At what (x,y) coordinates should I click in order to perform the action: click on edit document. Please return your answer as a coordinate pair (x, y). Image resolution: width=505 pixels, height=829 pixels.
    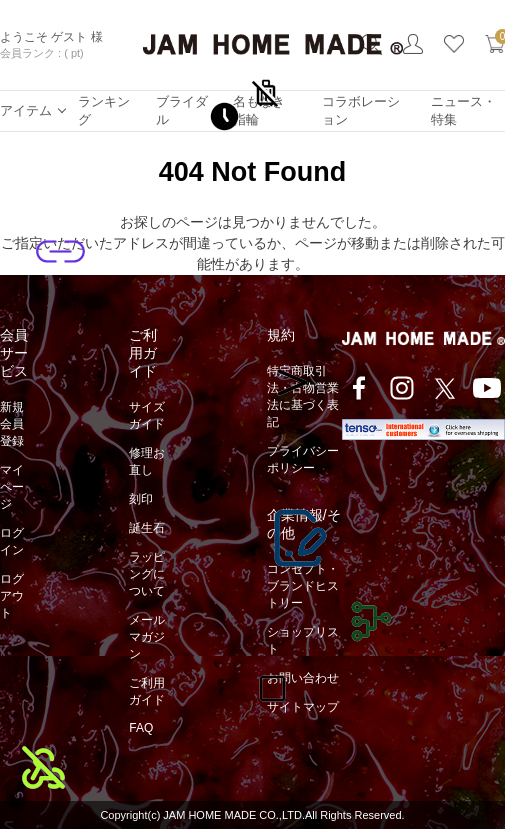
    Looking at the image, I should click on (298, 538).